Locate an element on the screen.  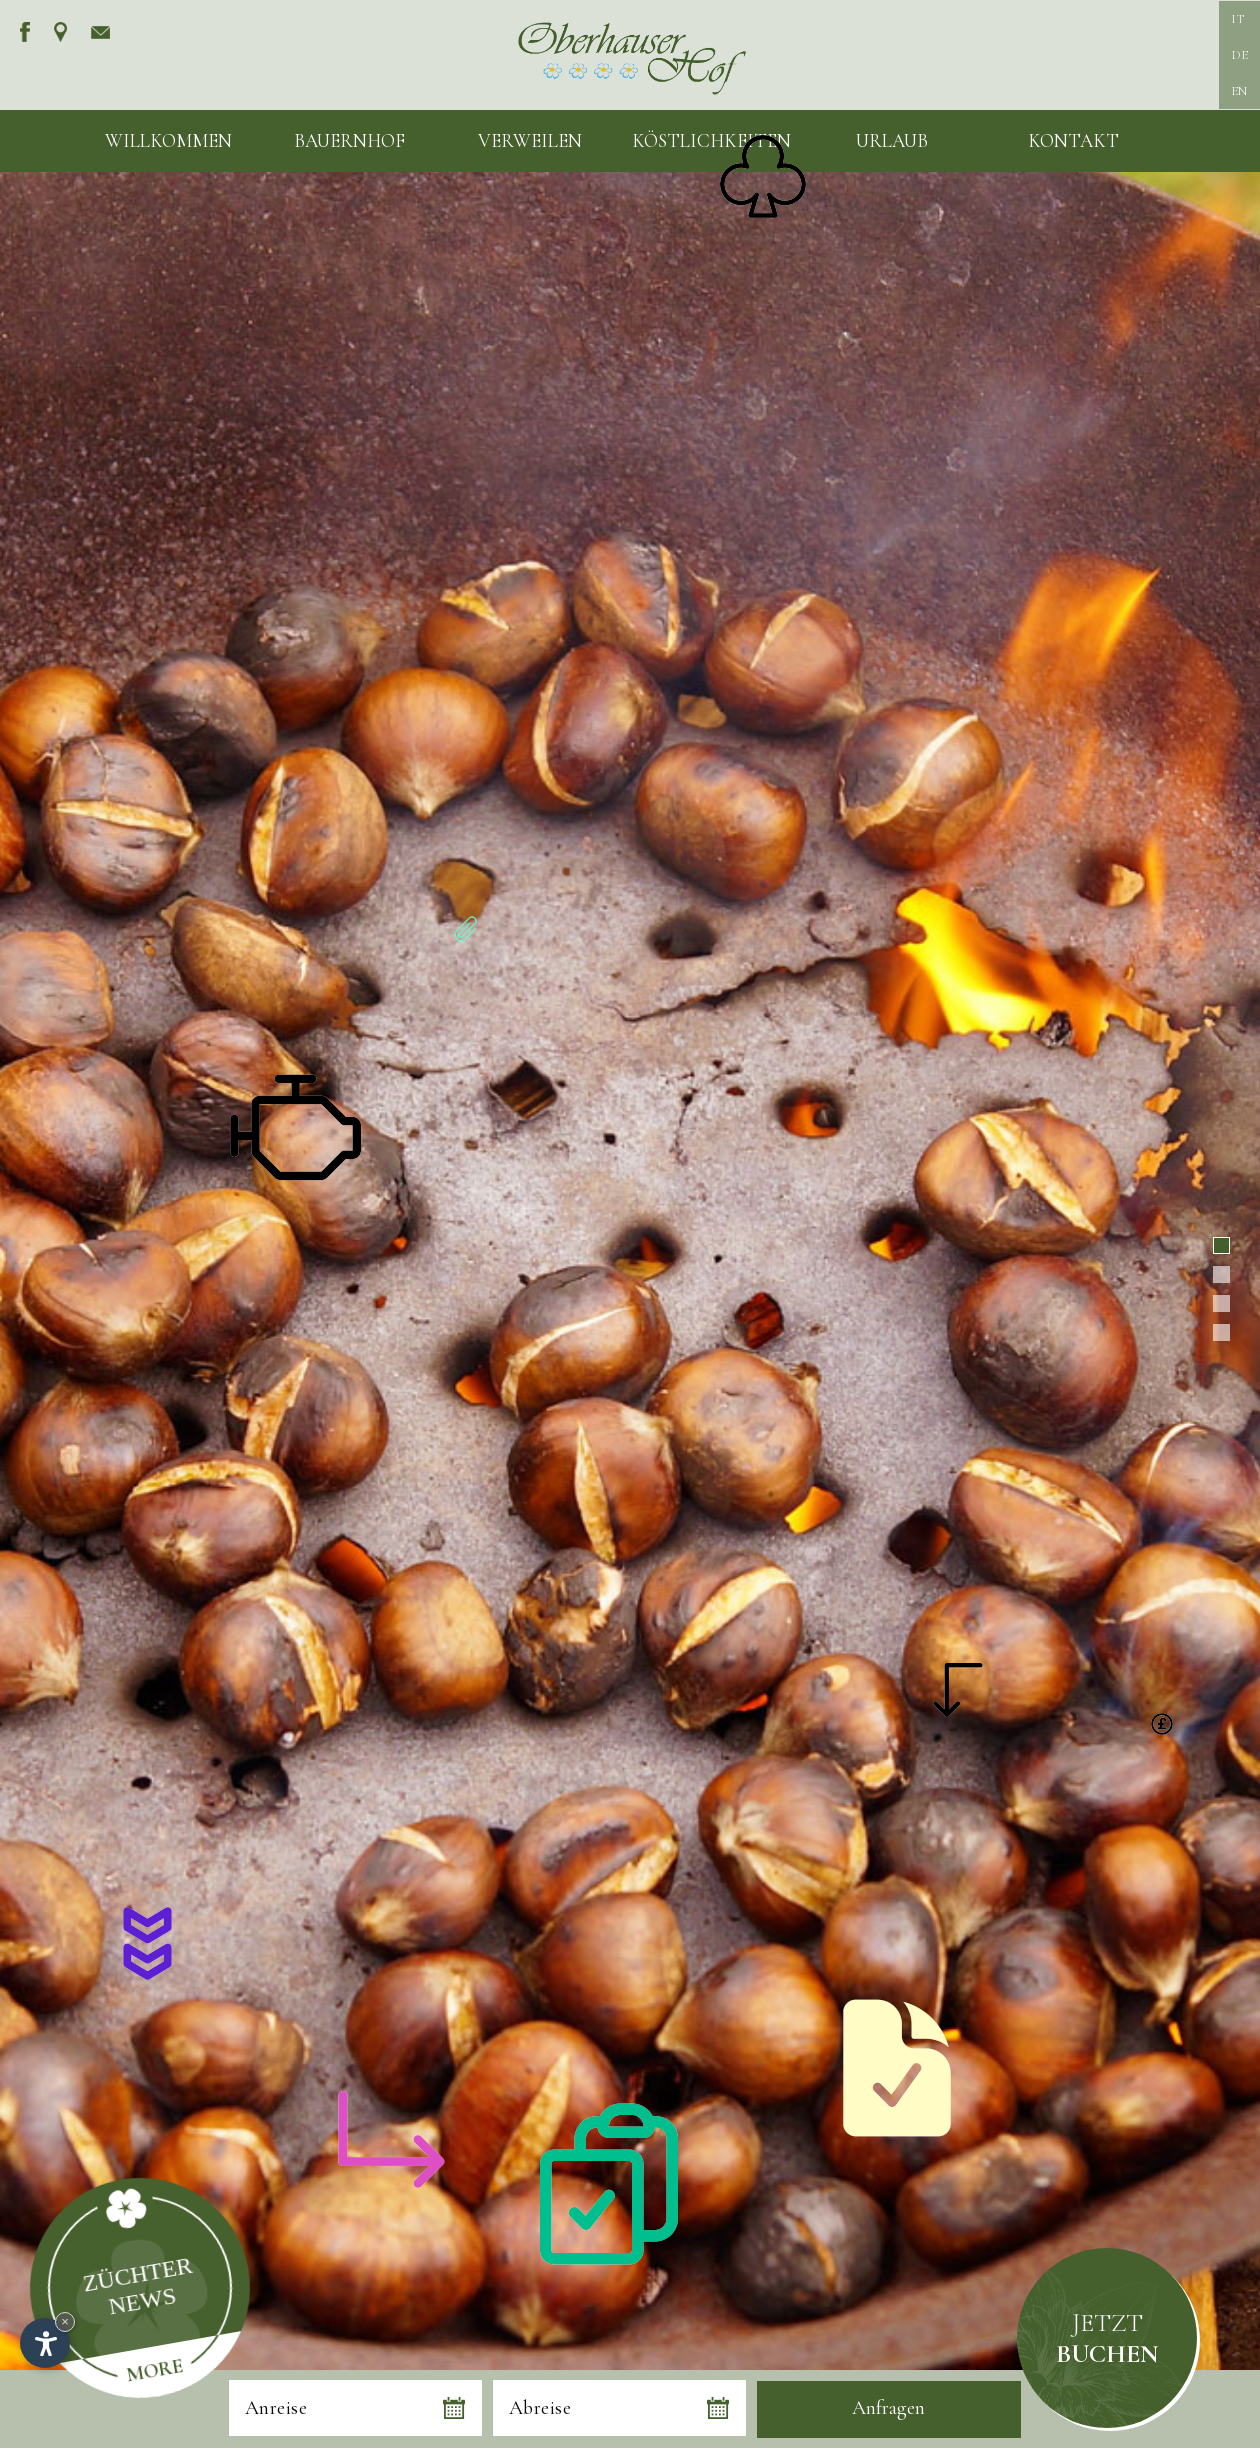
redirect or forward content is located at coordinates (391, 2139).